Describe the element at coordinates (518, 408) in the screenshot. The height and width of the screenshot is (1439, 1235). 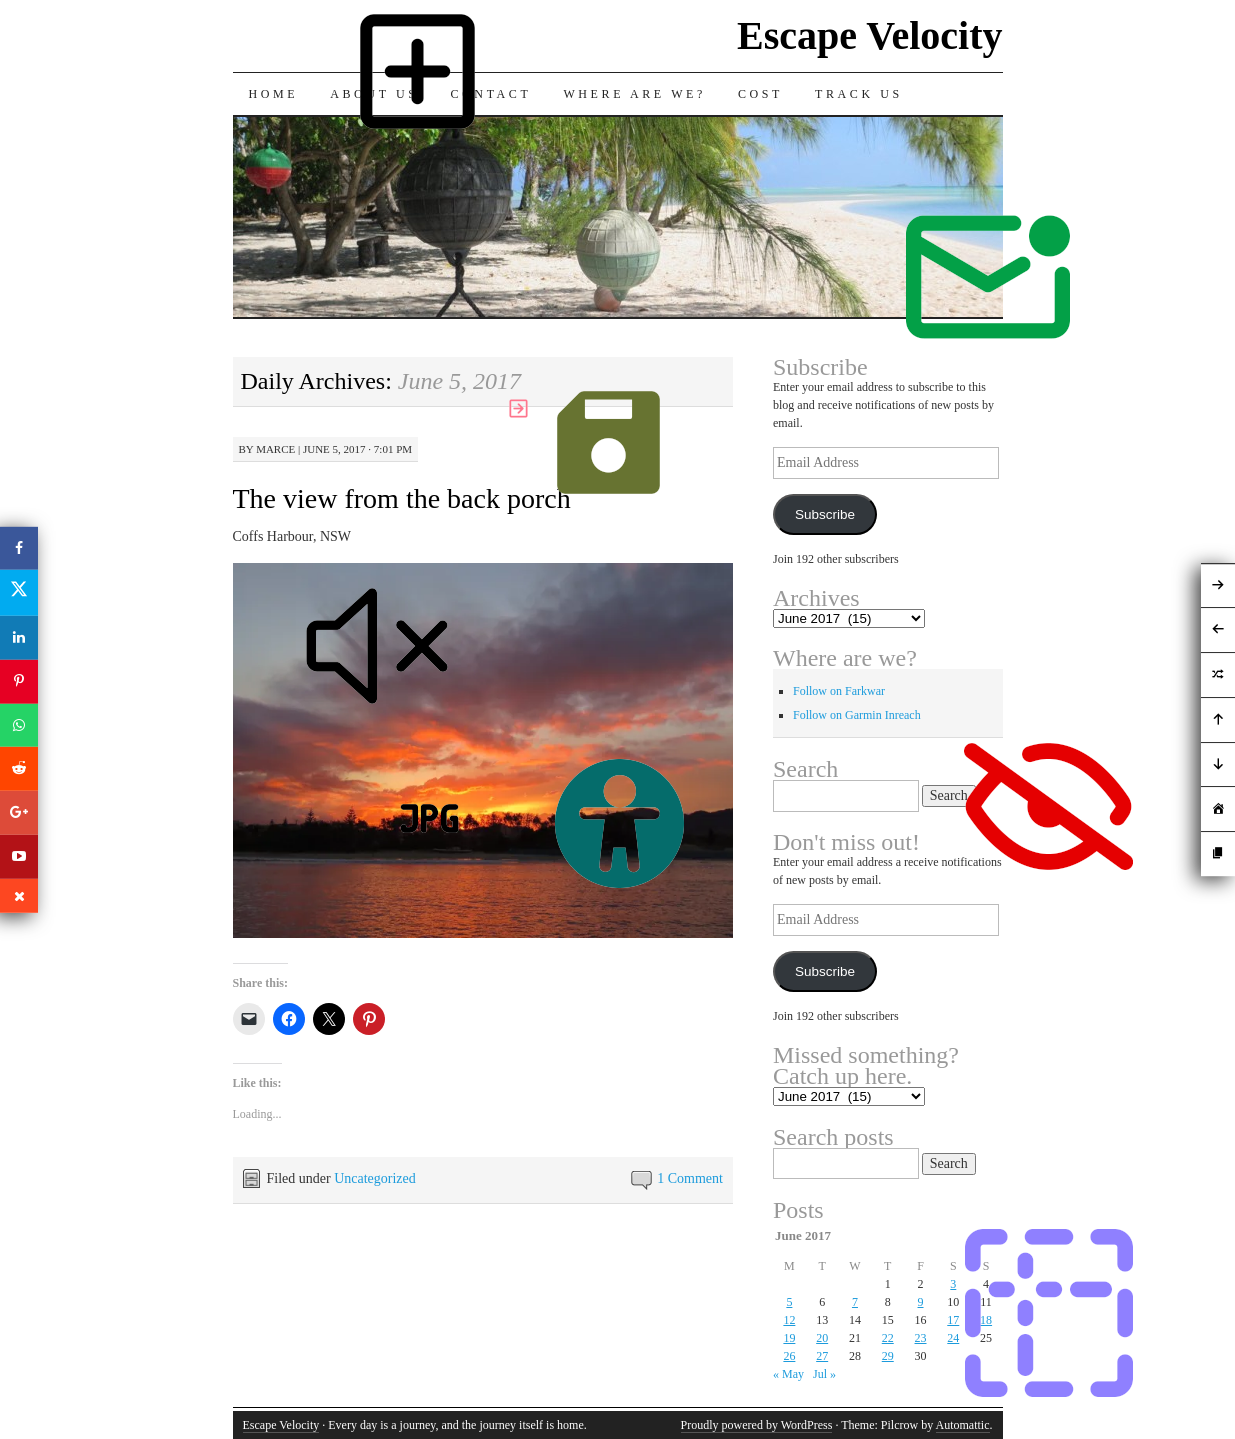
I see `indicates a renamed file in a diff view` at that location.